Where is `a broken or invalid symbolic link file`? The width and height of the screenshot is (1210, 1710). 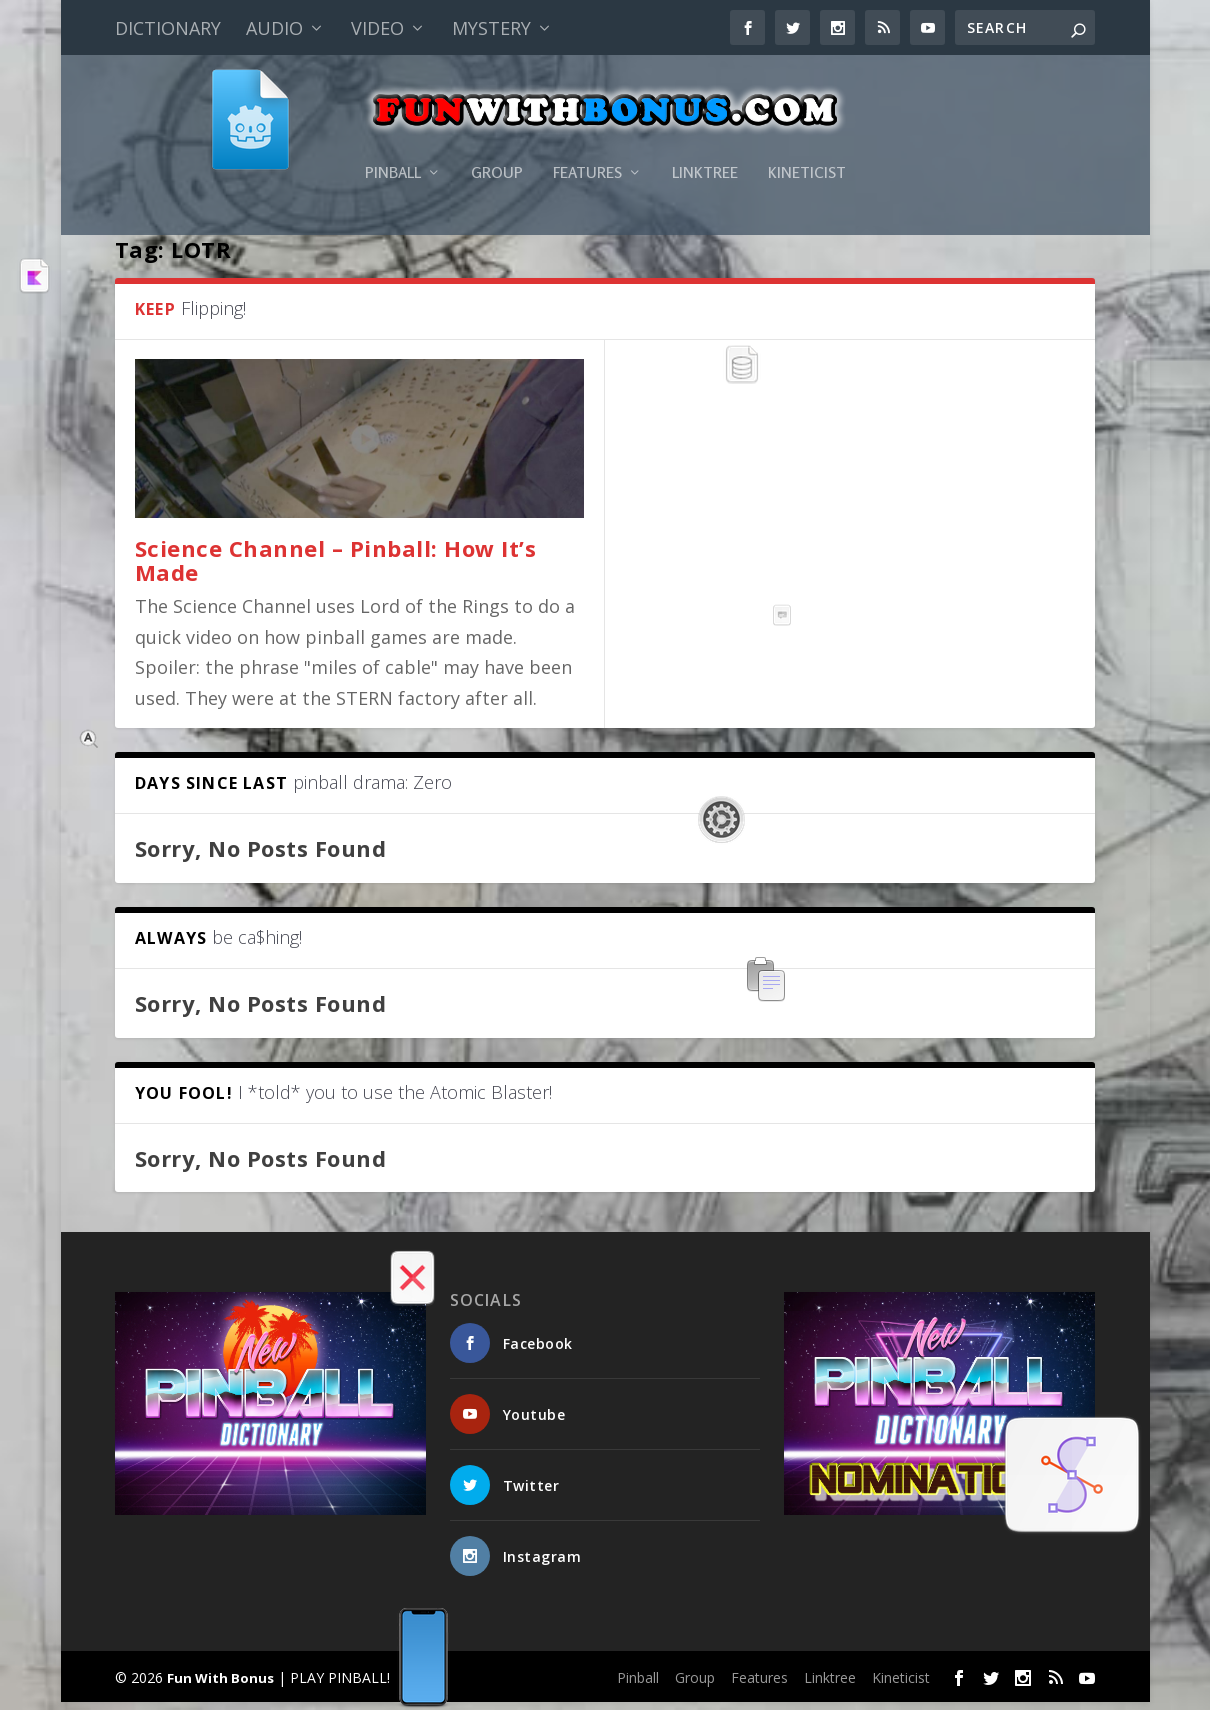
a broken or invalid symbolic link file is located at coordinates (412, 1277).